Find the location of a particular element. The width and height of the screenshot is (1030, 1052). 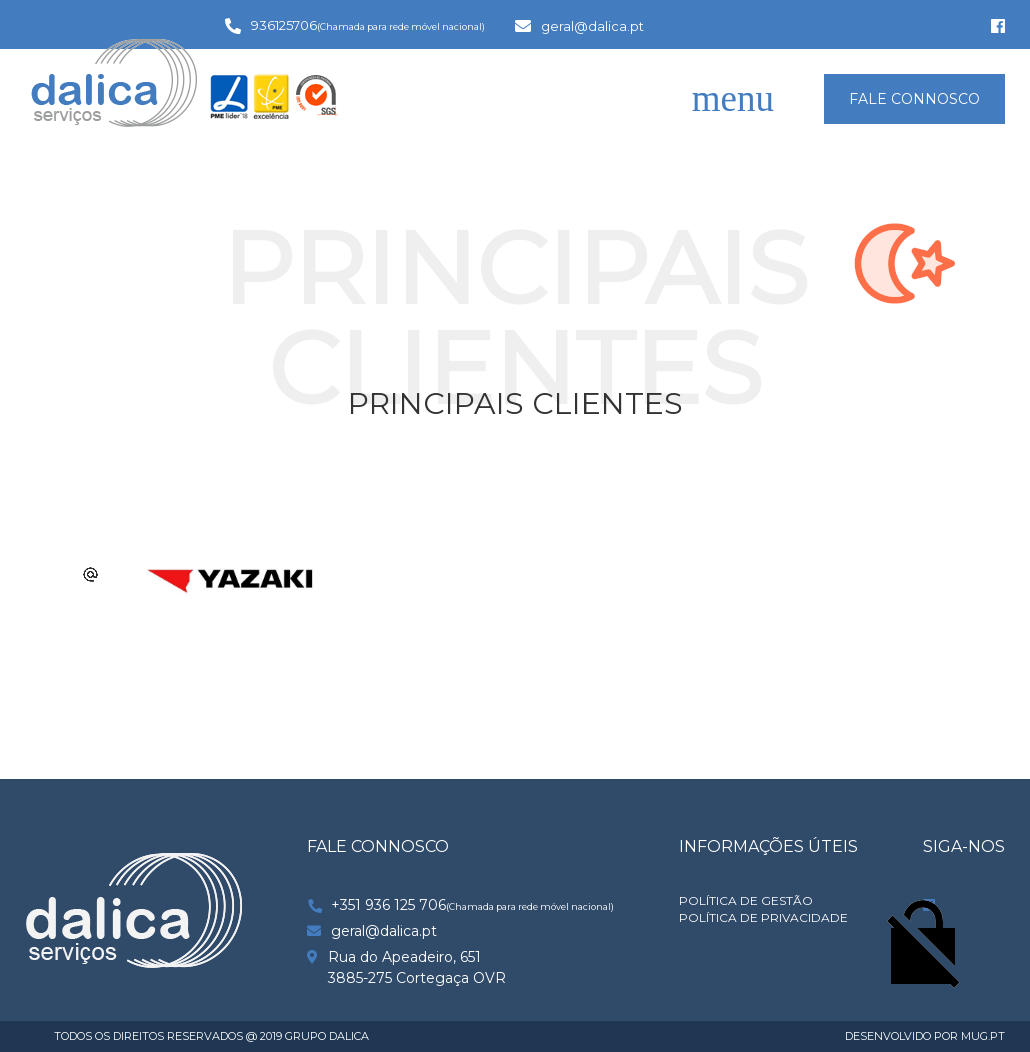

indicates an unencrypted or insecure email connection is located at coordinates (923, 944).